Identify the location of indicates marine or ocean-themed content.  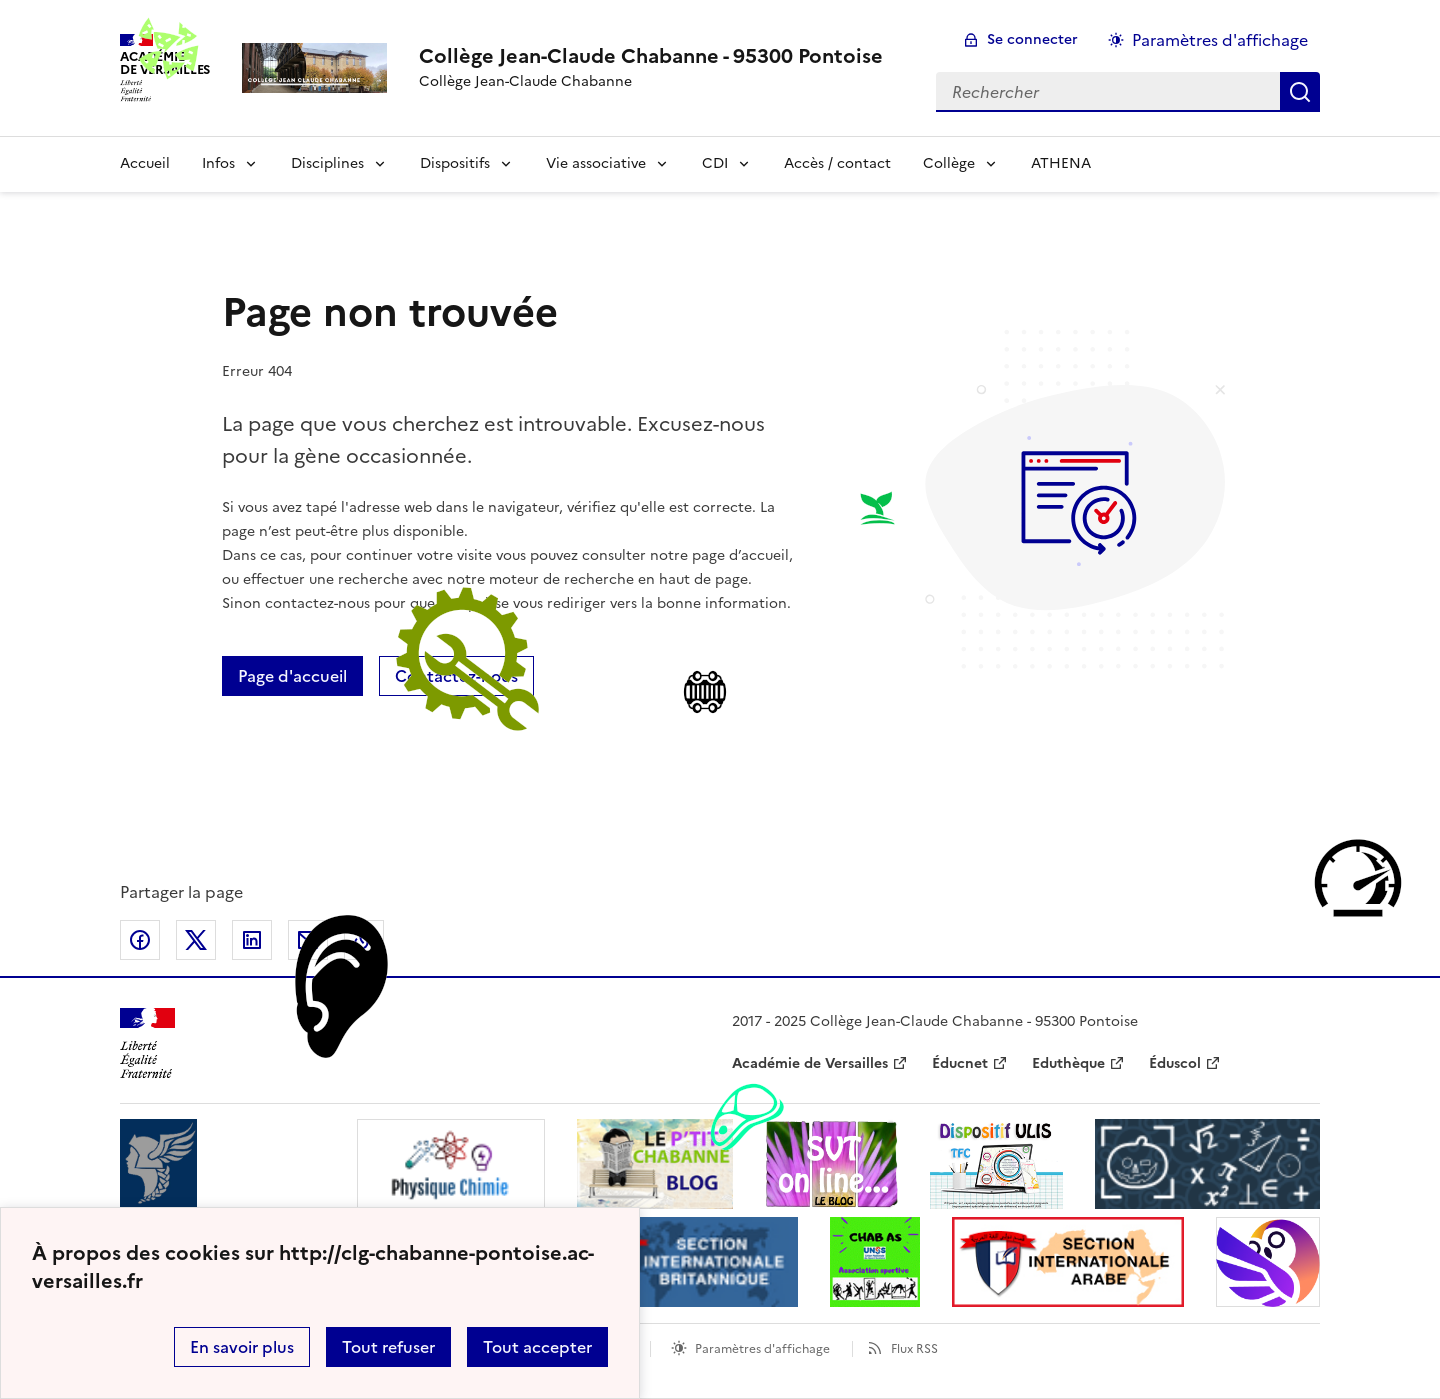
(877, 507).